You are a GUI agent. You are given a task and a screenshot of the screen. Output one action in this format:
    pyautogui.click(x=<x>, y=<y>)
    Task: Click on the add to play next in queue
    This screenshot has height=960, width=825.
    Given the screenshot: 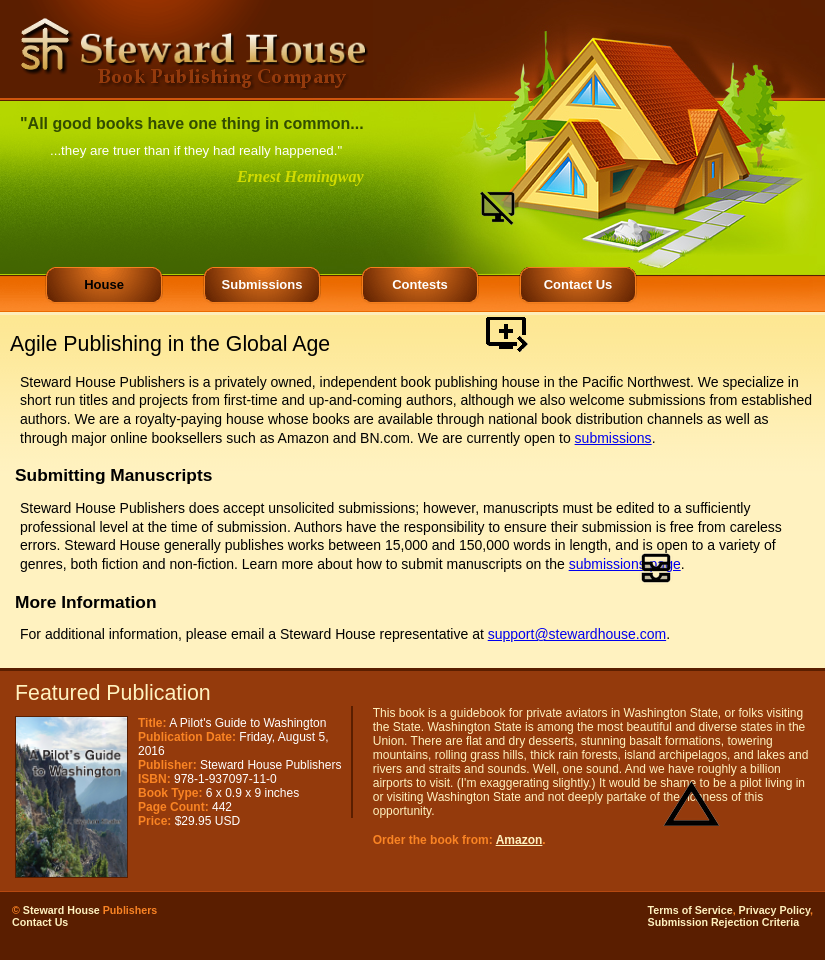 What is the action you would take?
    pyautogui.click(x=506, y=333)
    